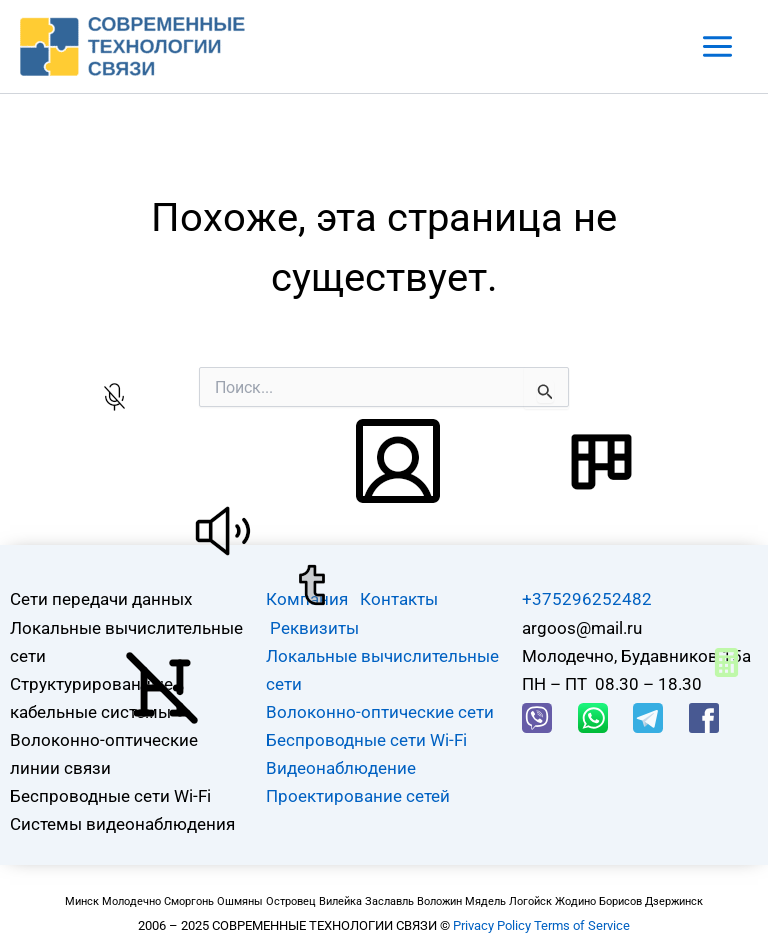 Image resolution: width=768 pixels, height=945 pixels. What do you see at coordinates (222, 531) in the screenshot?
I see `volume is set to high` at bounding box center [222, 531].